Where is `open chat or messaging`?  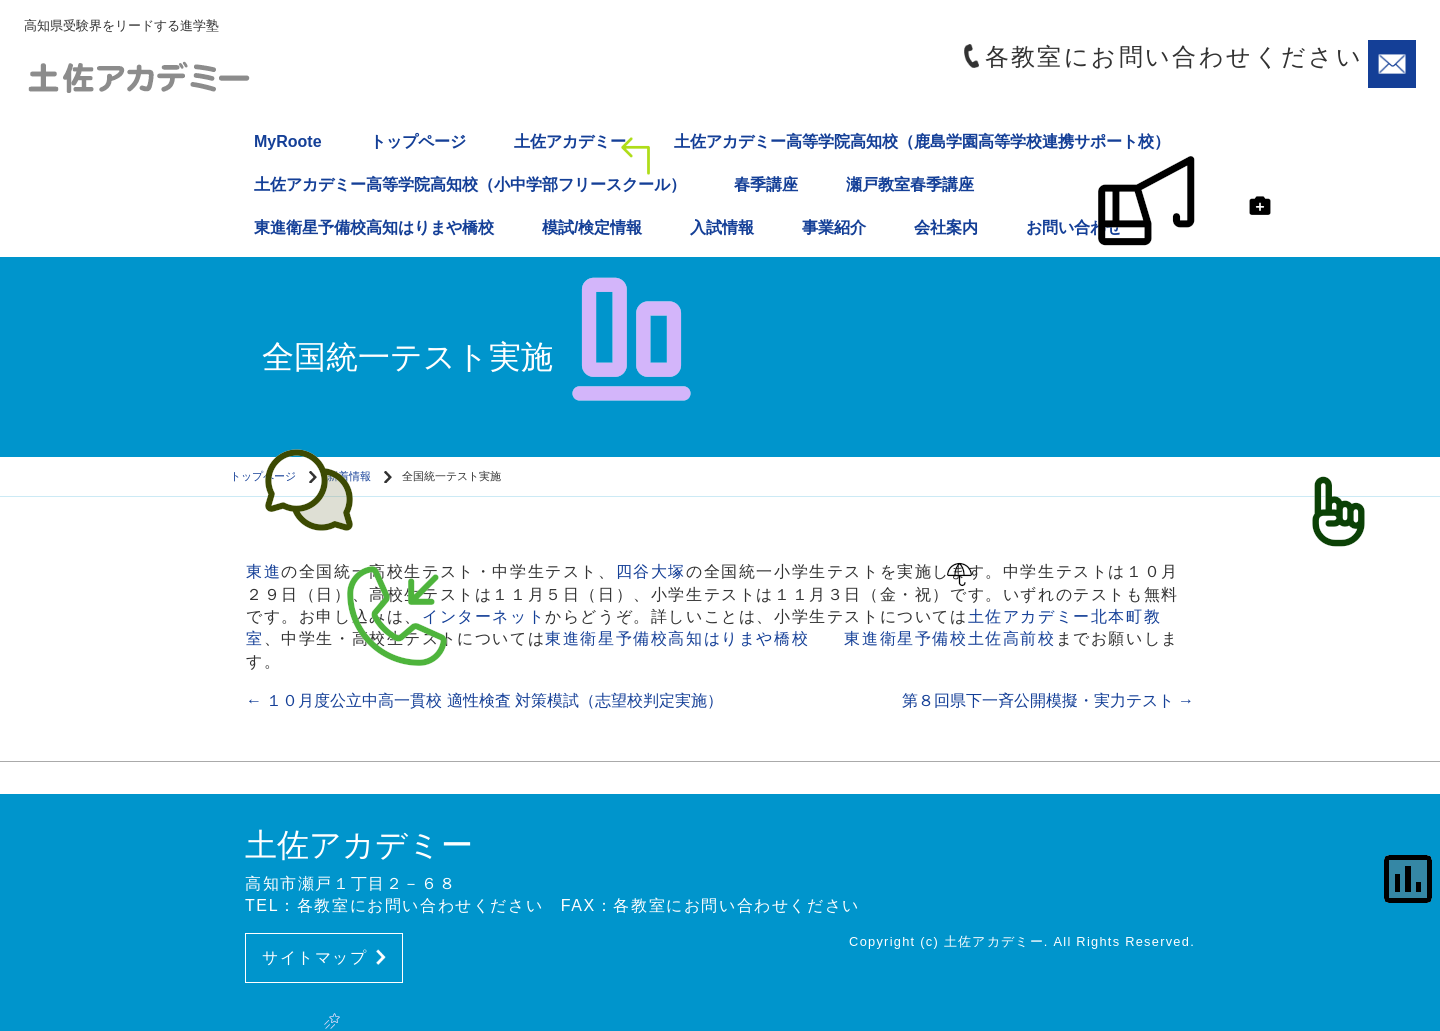 open chat or messaging is located at coordinates (309, 490).